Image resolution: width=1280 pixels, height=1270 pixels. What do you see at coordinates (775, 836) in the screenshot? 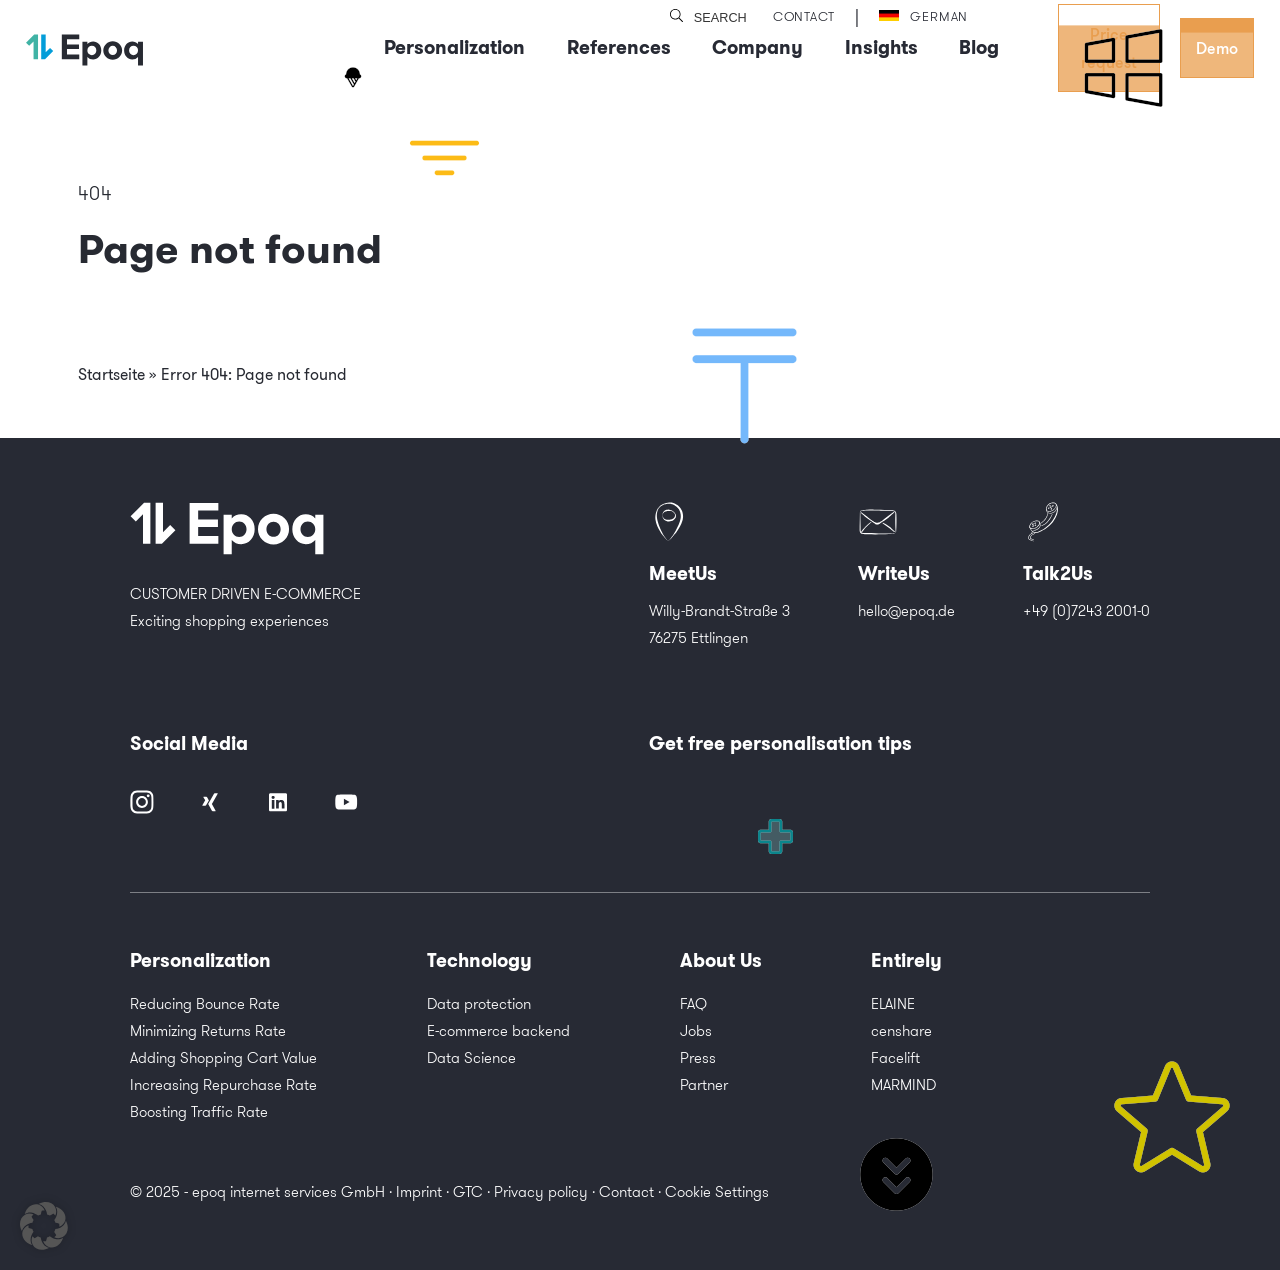
I see `access health or medical information` at bounding box center [775, 836].